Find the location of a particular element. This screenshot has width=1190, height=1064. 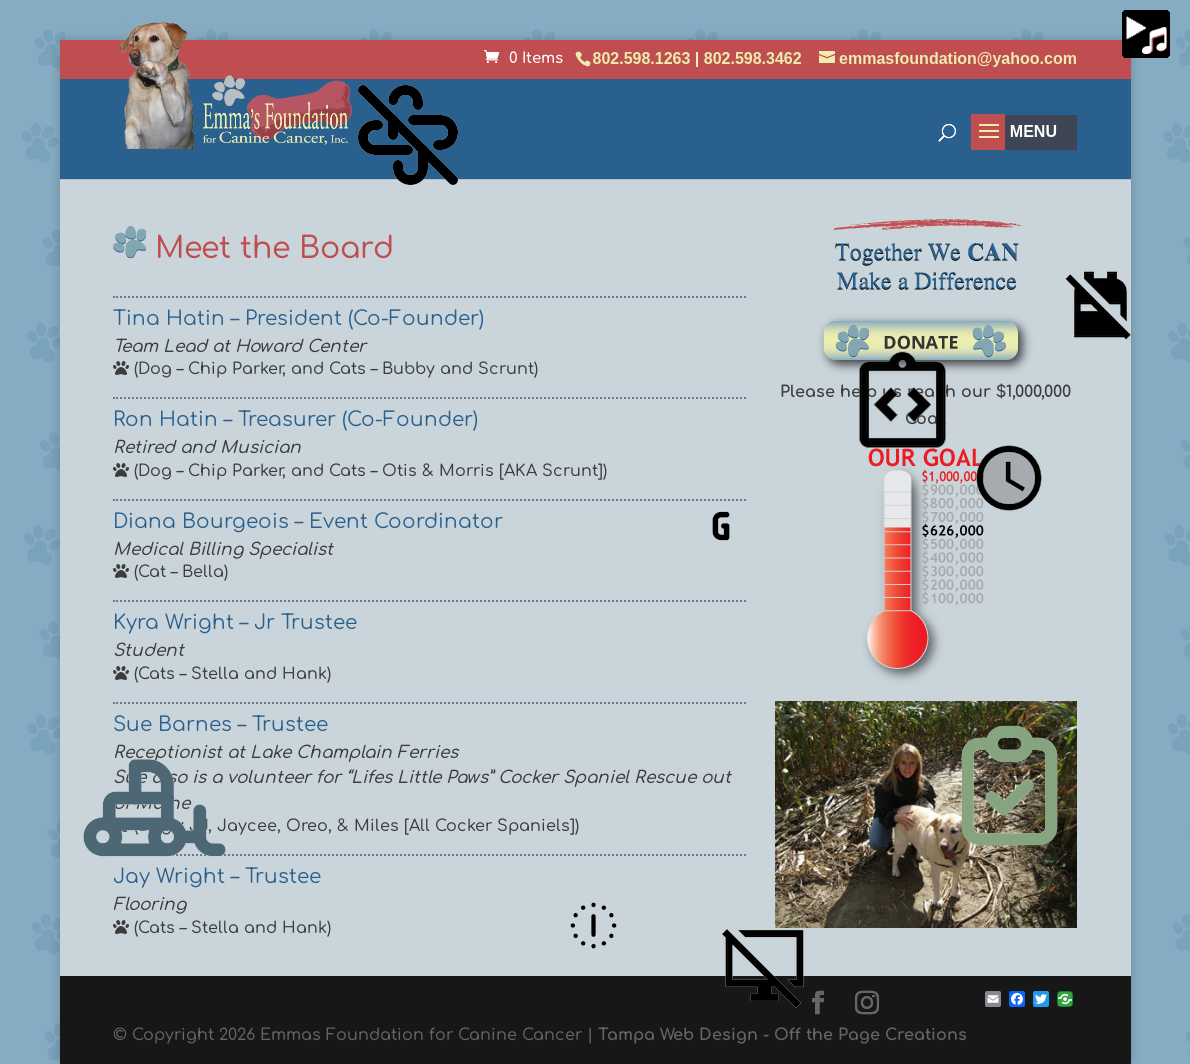

view code integration instructions is located at coordinates (902, 404).